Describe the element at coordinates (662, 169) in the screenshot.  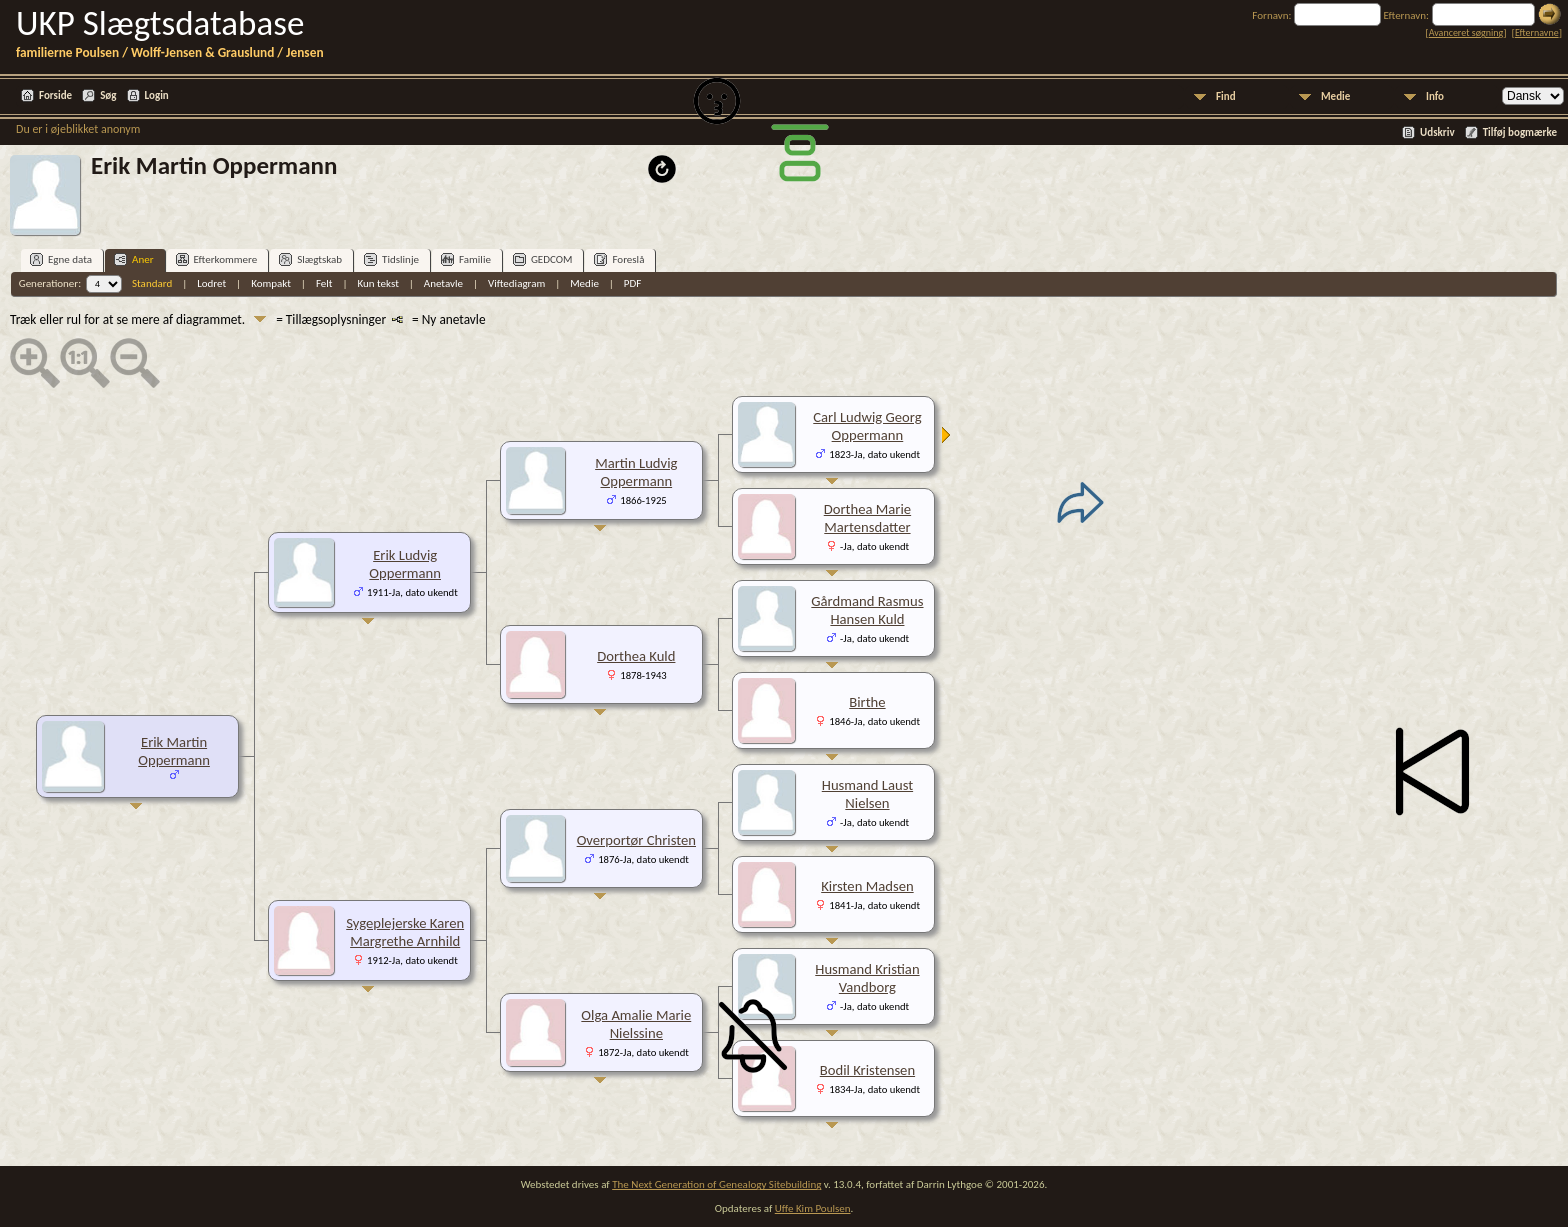
I see `refresh or reload content` at that location.